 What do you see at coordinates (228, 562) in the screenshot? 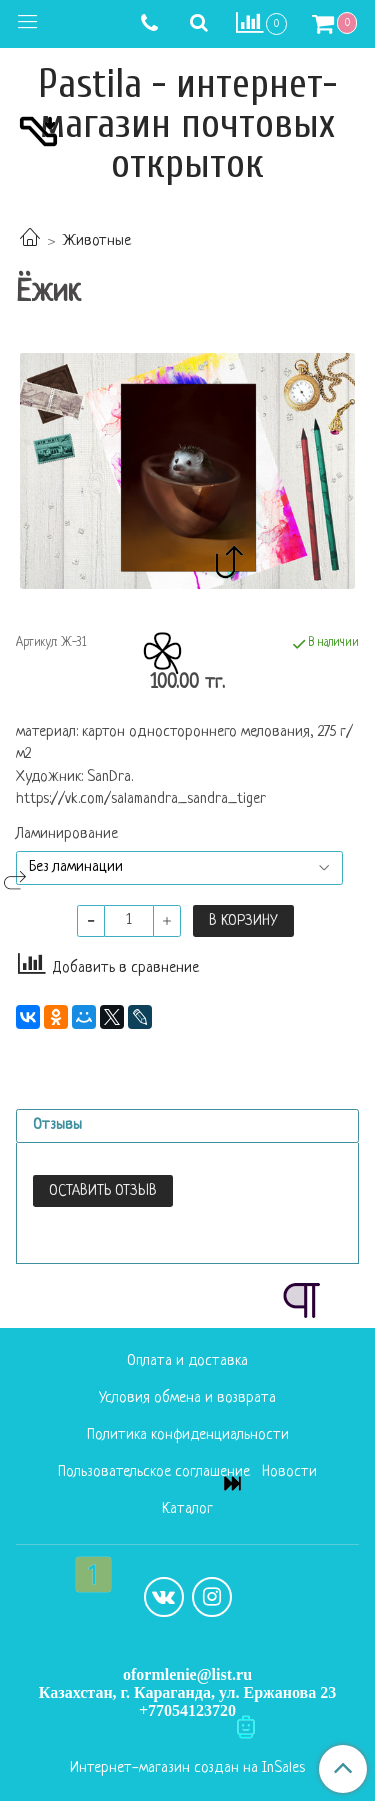
I see `redo or repeat last action` at bounding box center [228, 562].